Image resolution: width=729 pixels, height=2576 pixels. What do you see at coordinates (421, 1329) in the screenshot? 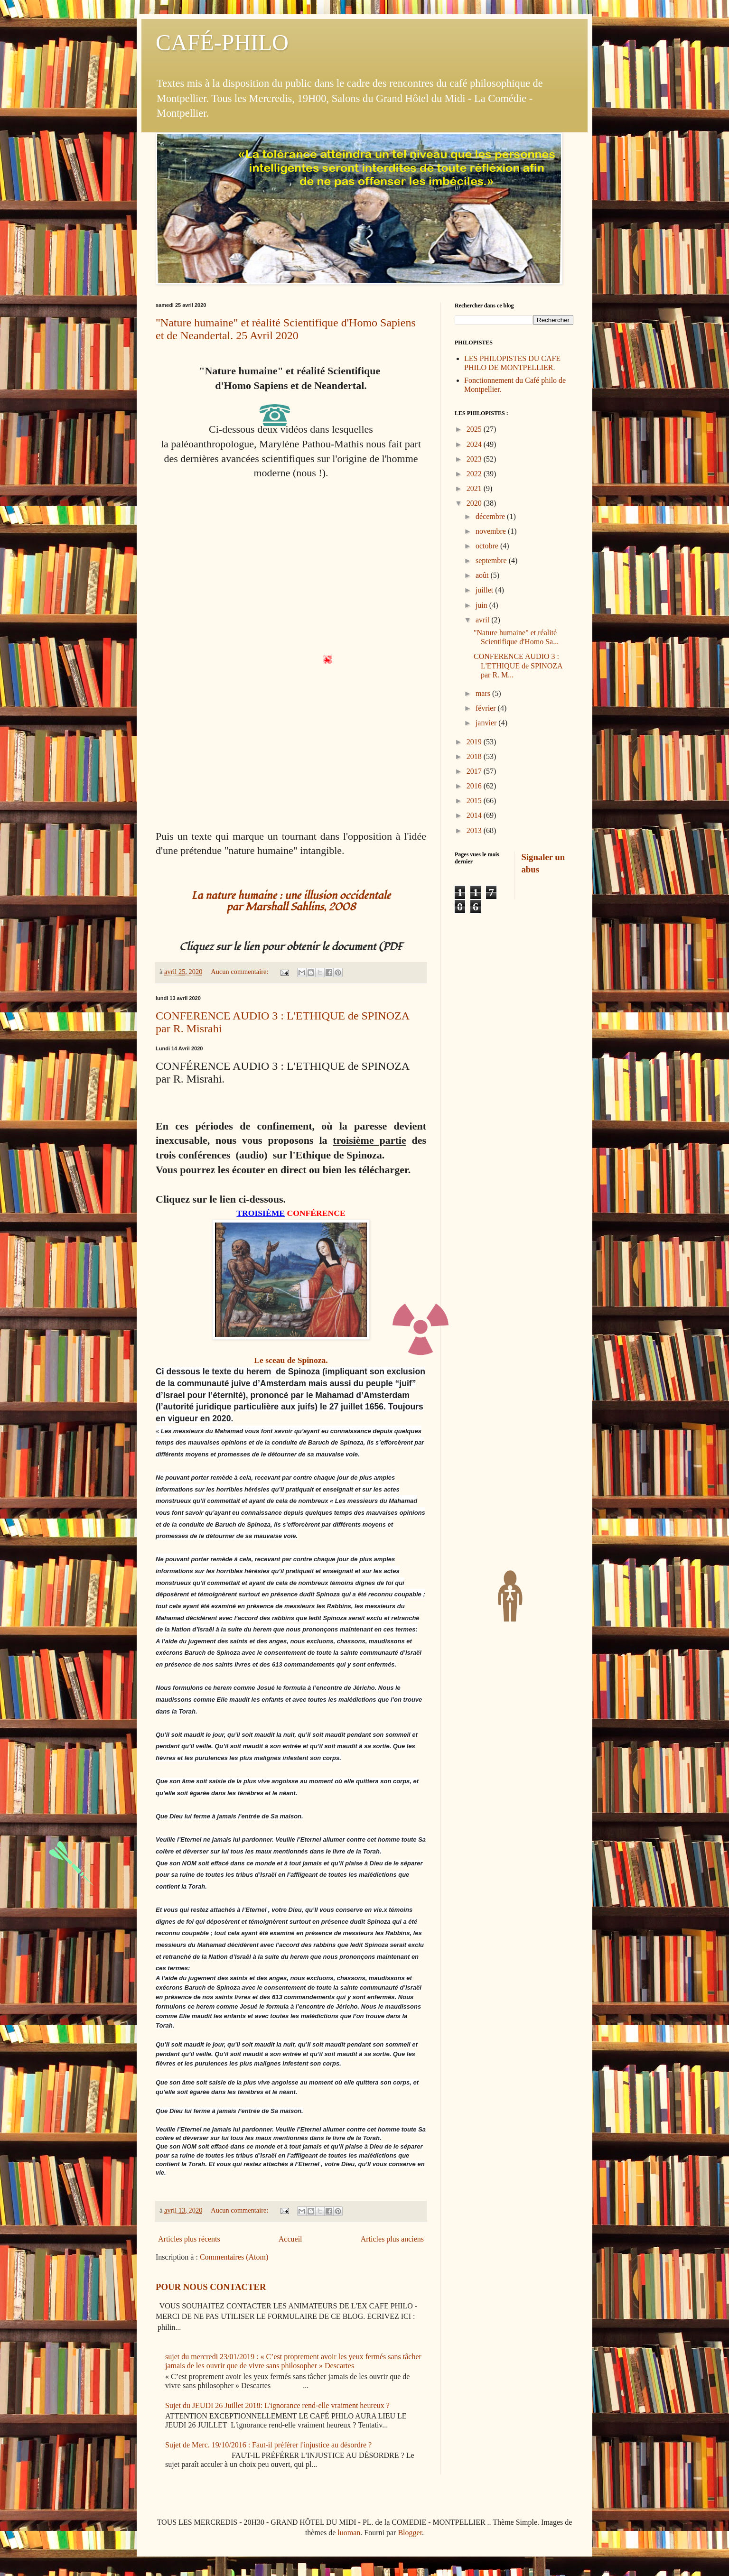
I see `indicates radioactive or hazardous material warning` at bounding box center [421, 1329].